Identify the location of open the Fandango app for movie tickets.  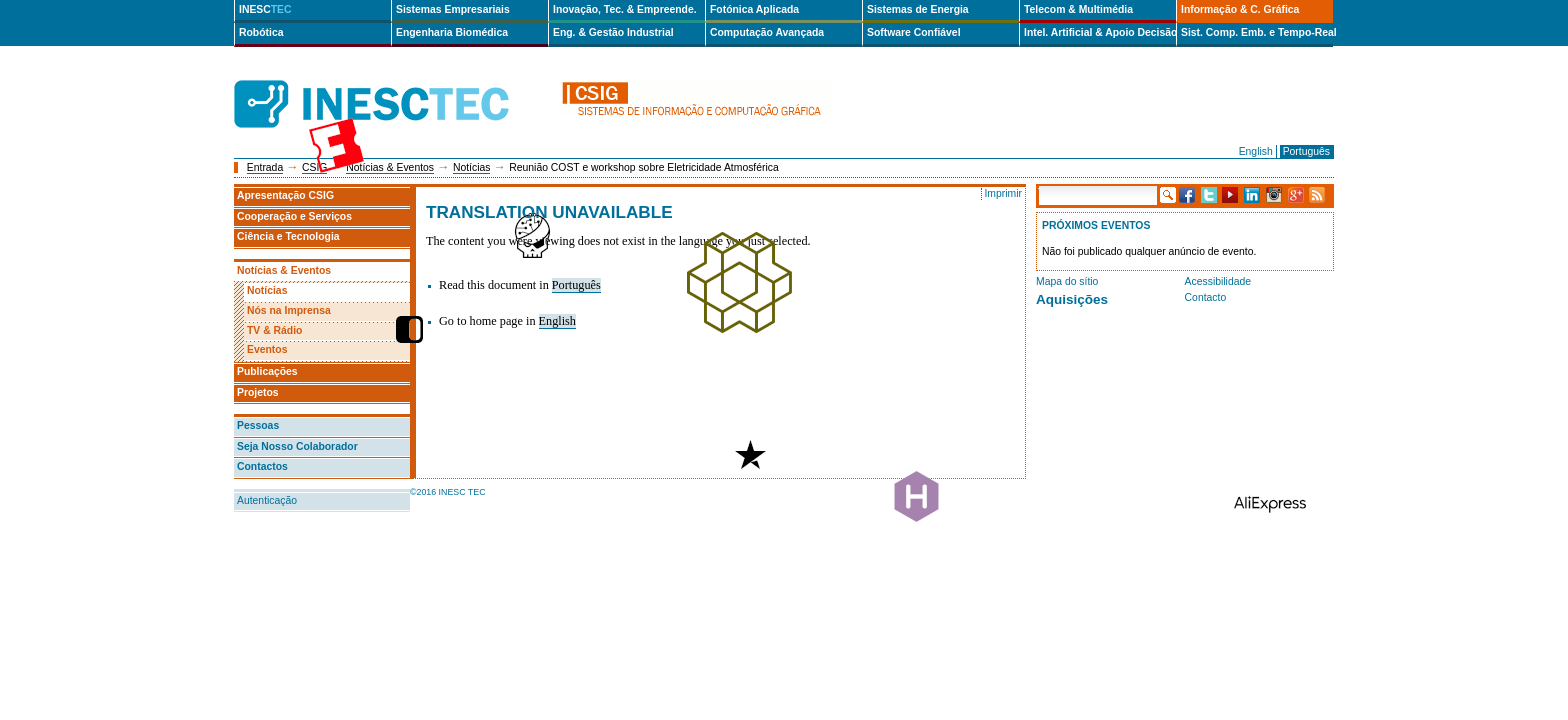
(336, 145).